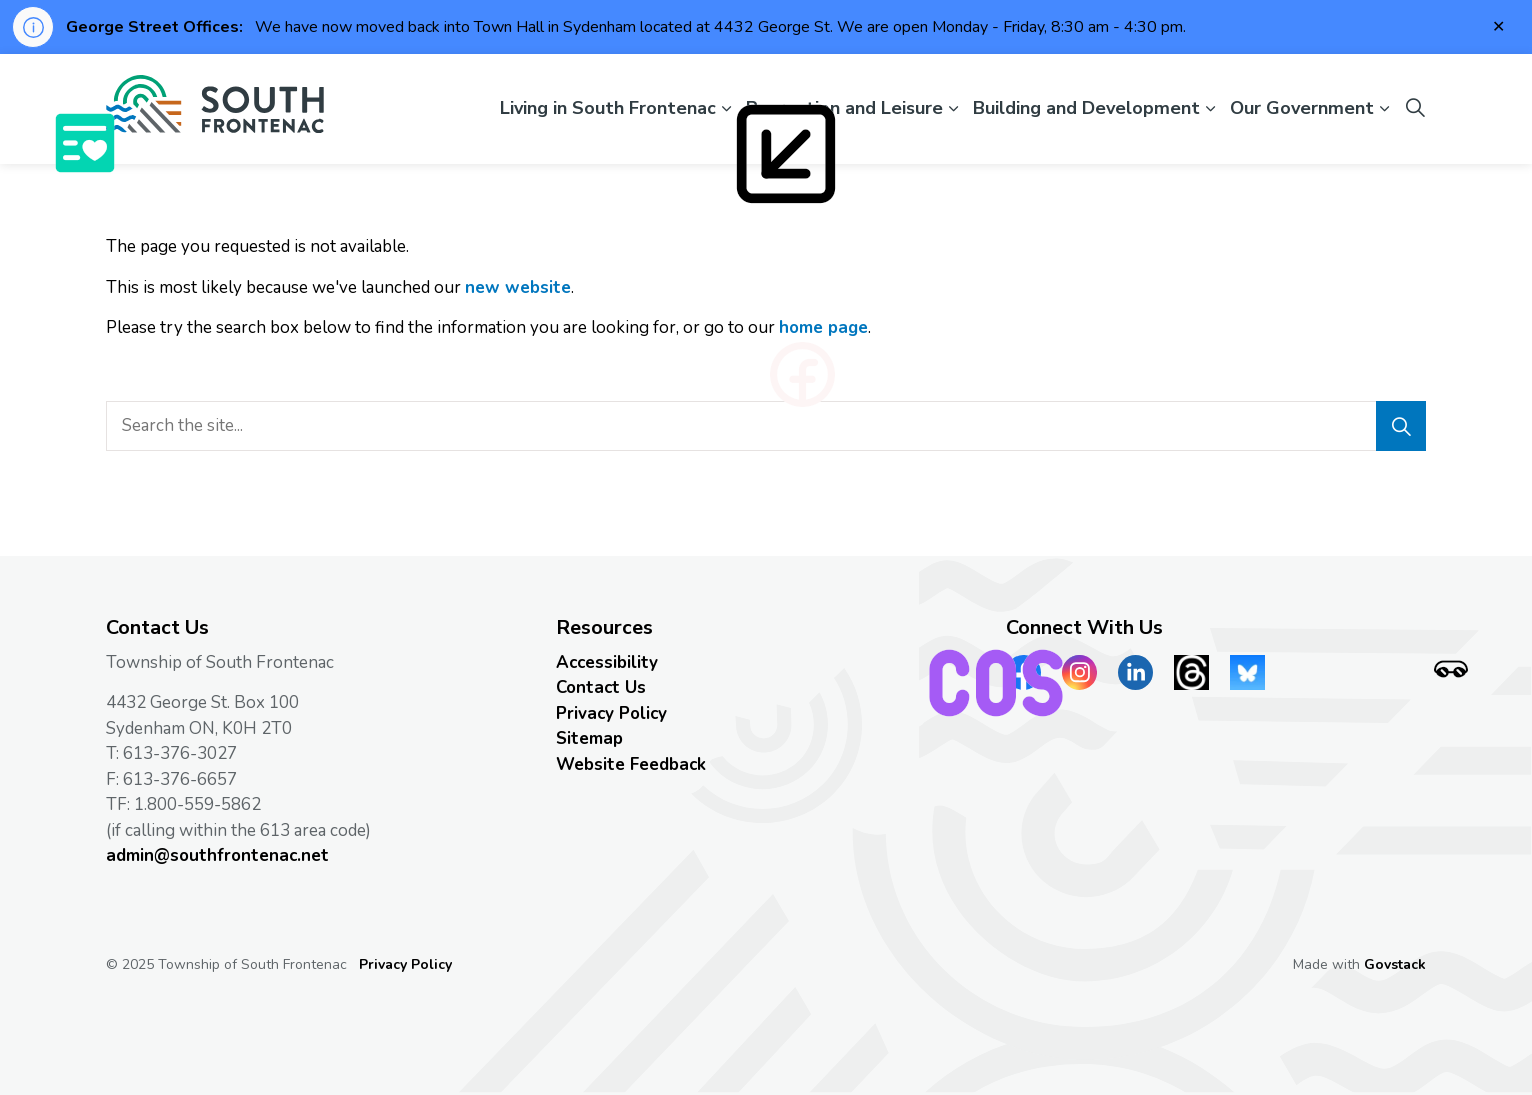  What do you see at coordinates (85, 143) in the screenshot?
I see `view your favorites list` at bounding box center [85, 143].